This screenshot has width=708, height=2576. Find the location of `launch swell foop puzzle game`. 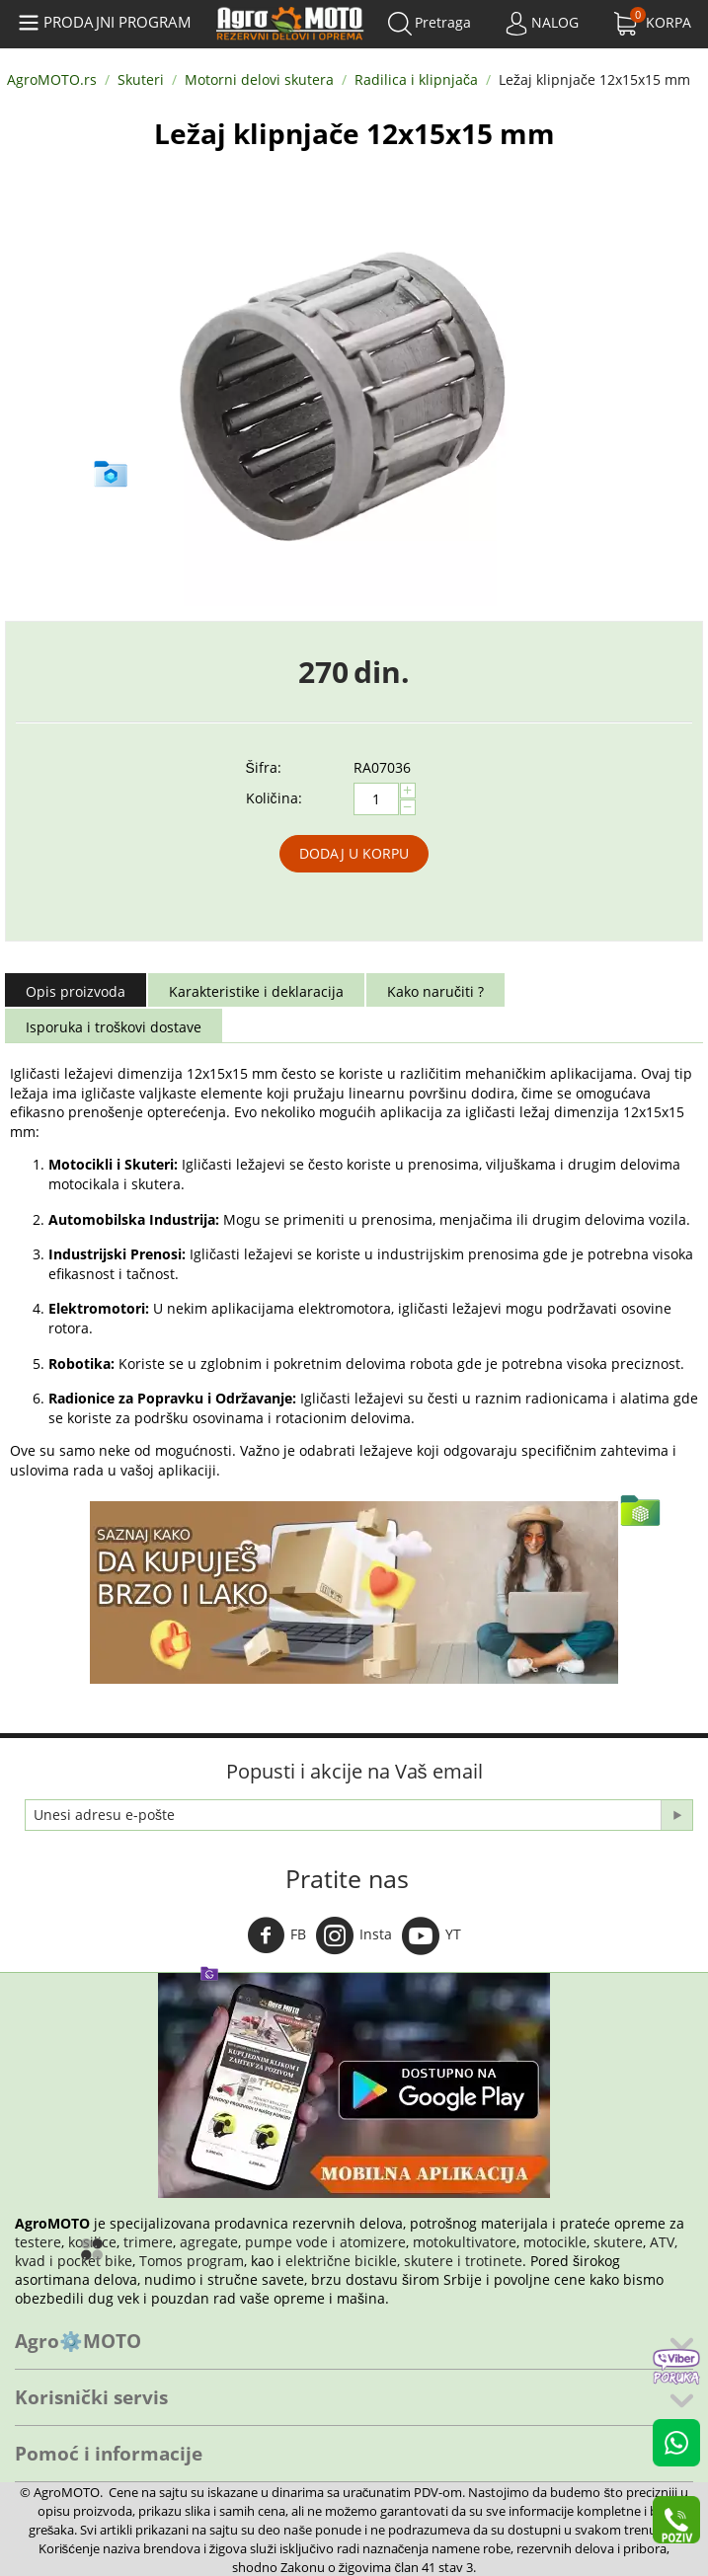

launch swell foop puzzle game is located at coordinates (92, 2249).